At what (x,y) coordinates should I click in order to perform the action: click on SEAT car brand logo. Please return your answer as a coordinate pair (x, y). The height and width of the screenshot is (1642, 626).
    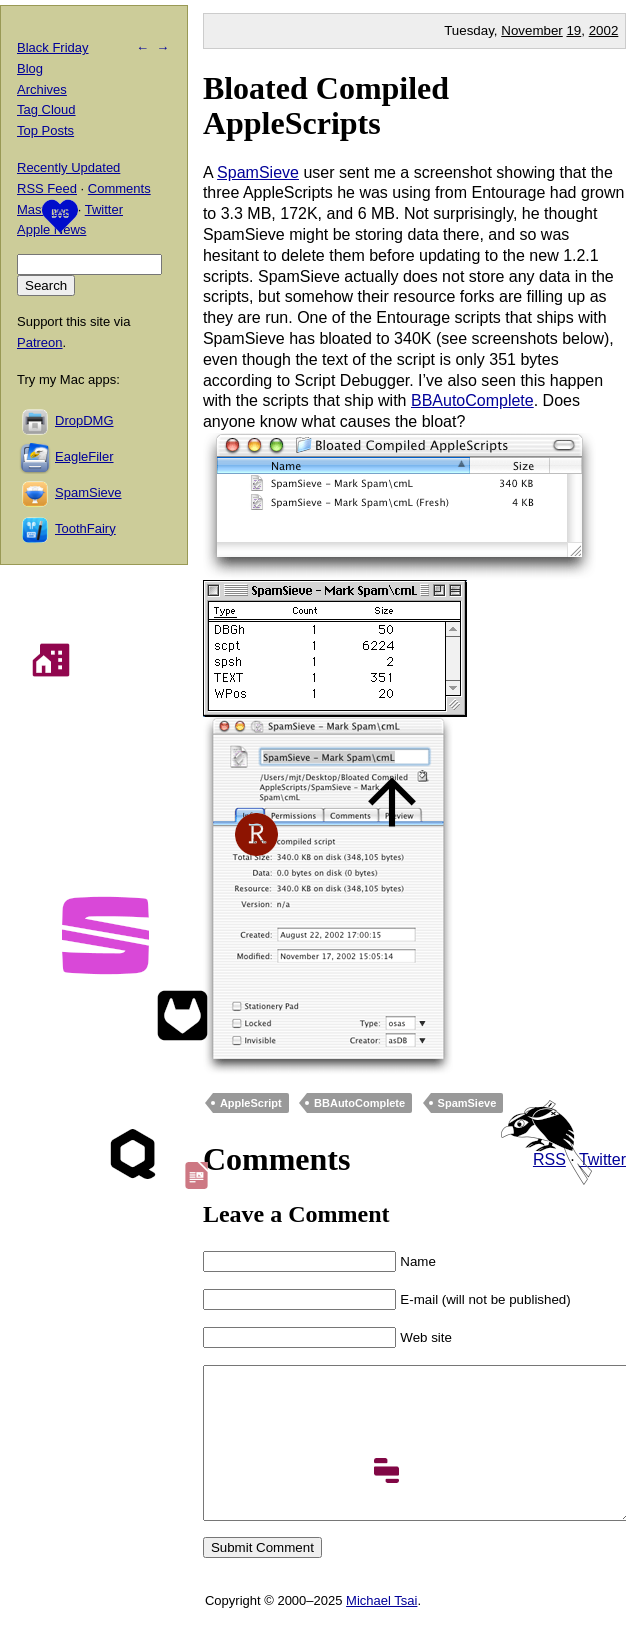
    Looking at the image, I should click on (105, 935).